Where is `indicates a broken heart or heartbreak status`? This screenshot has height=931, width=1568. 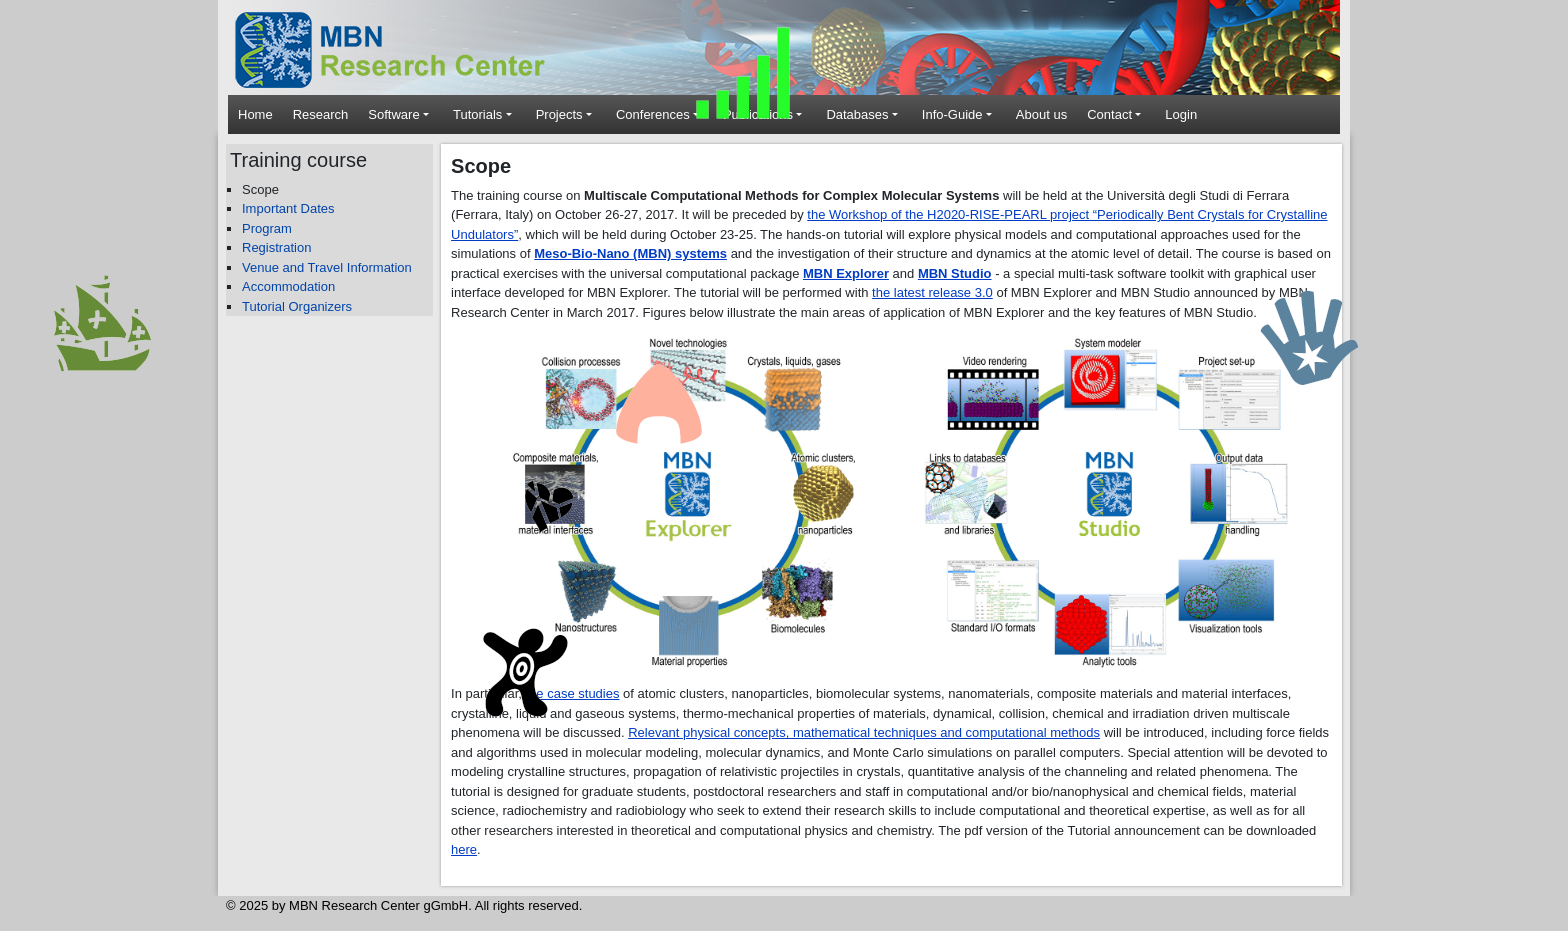 indicates a broken heart or heartbreak status is located at coordinates (549, 507).